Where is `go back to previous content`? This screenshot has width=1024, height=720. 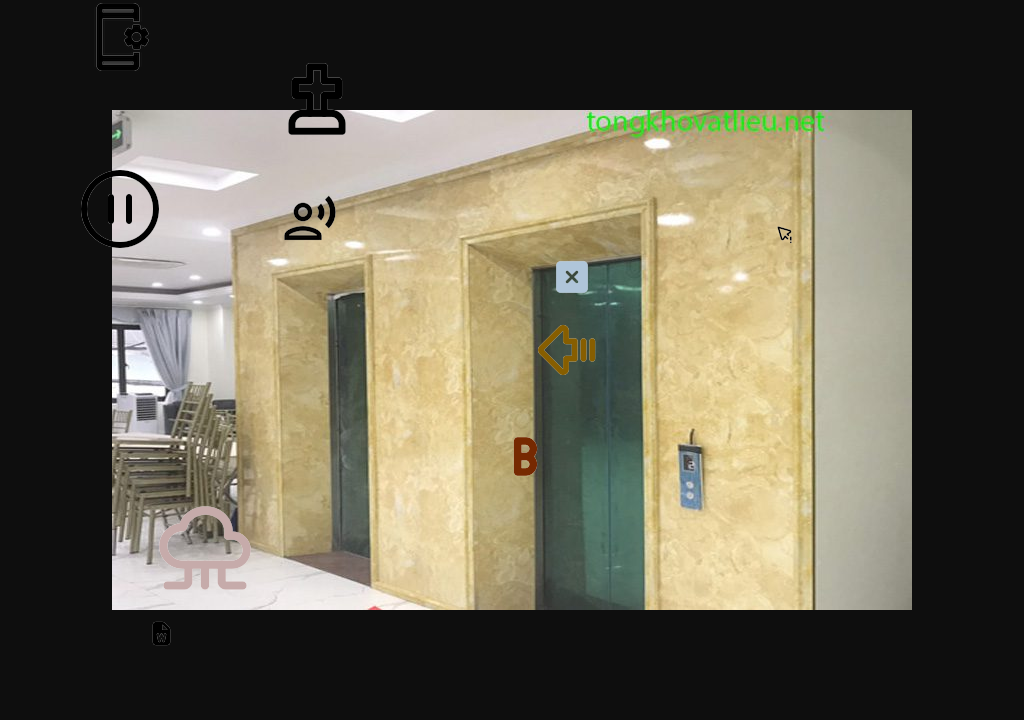 go back to previous content is located at coordinates (566, 350).